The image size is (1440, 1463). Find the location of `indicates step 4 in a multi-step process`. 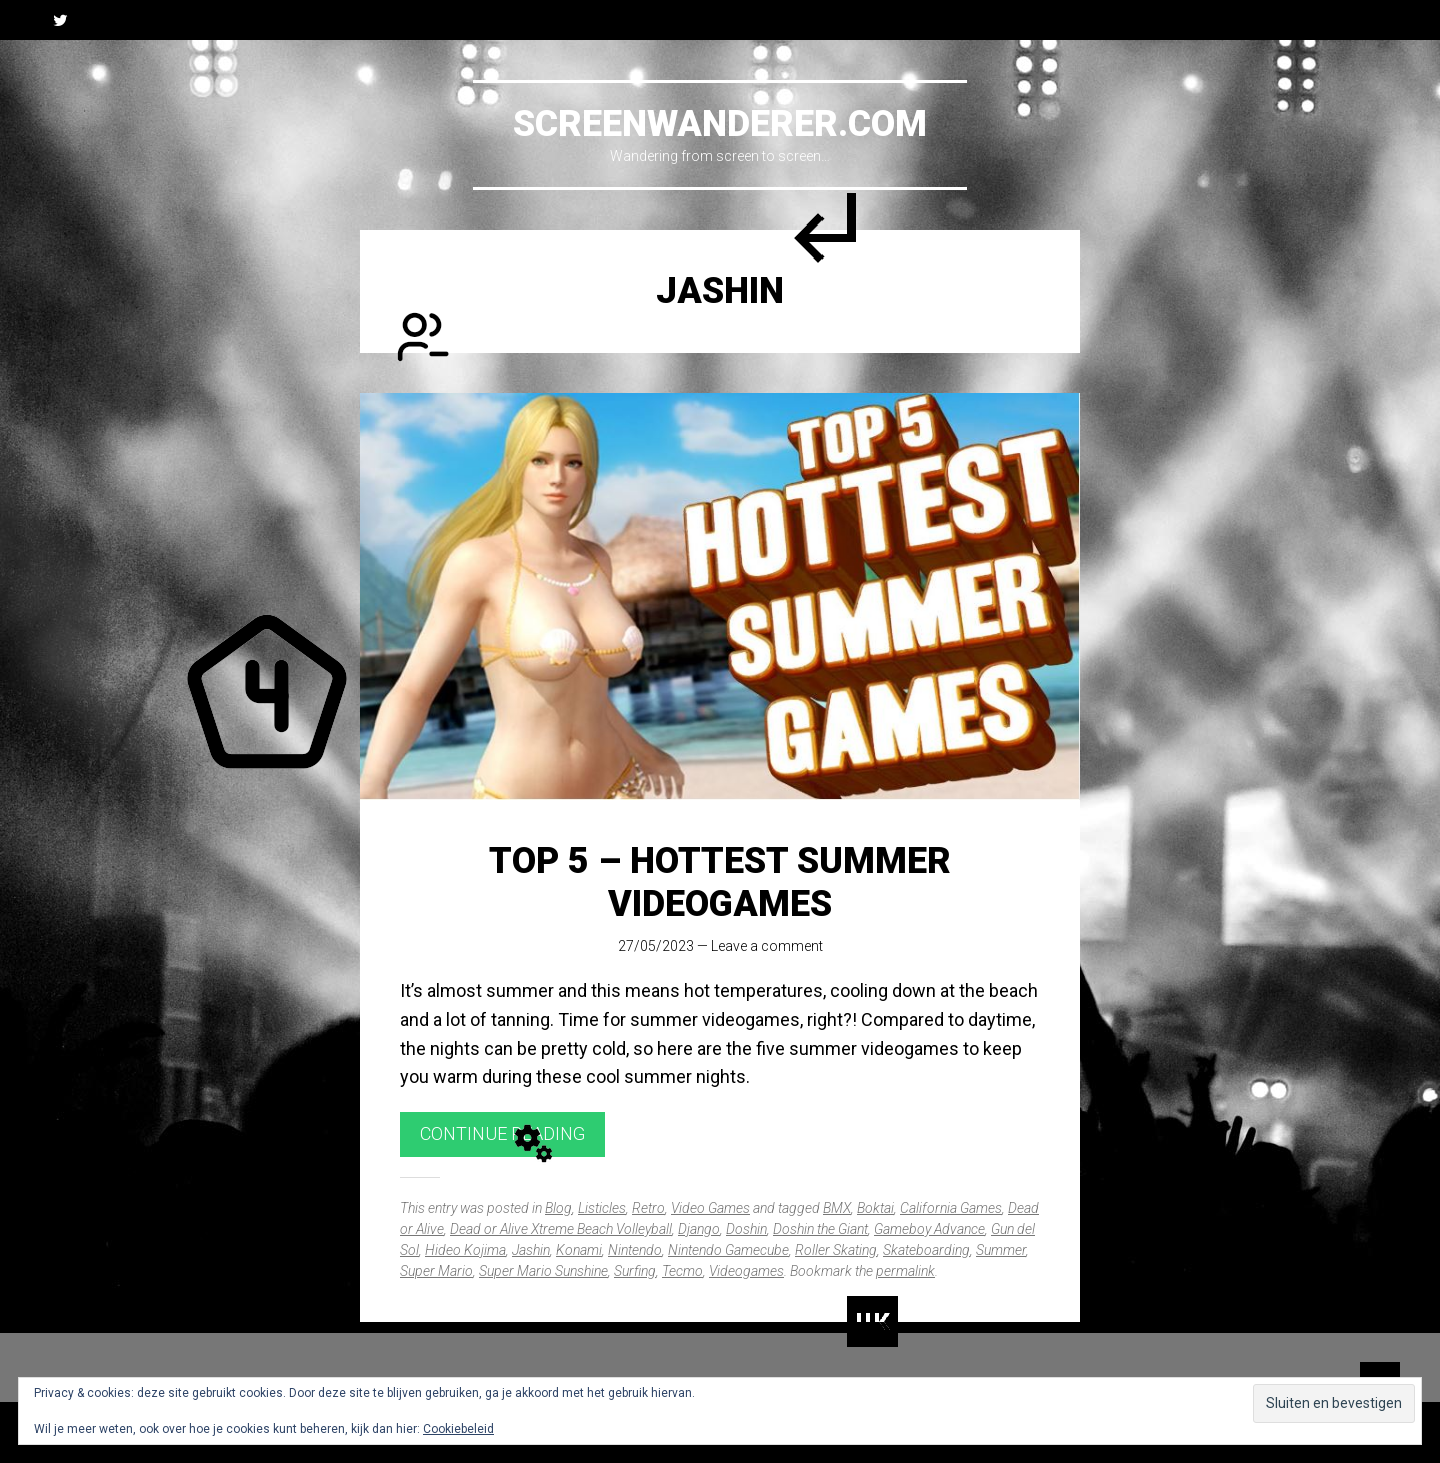

indicates step 4 in a multi-step process is located at coordinates (267, 696).